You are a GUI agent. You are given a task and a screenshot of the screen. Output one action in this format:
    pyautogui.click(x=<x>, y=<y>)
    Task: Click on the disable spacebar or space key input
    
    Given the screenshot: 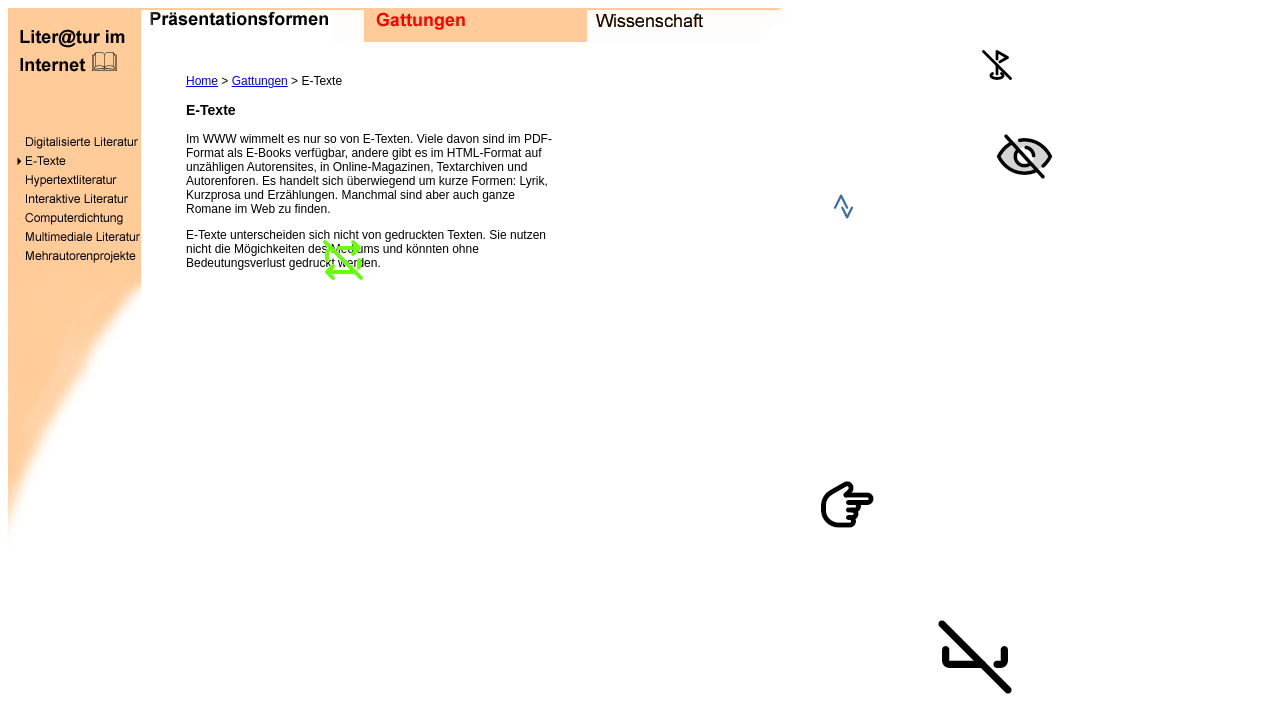 What is the action you would take?
    pyautogui.click(x=975, y=657)
    